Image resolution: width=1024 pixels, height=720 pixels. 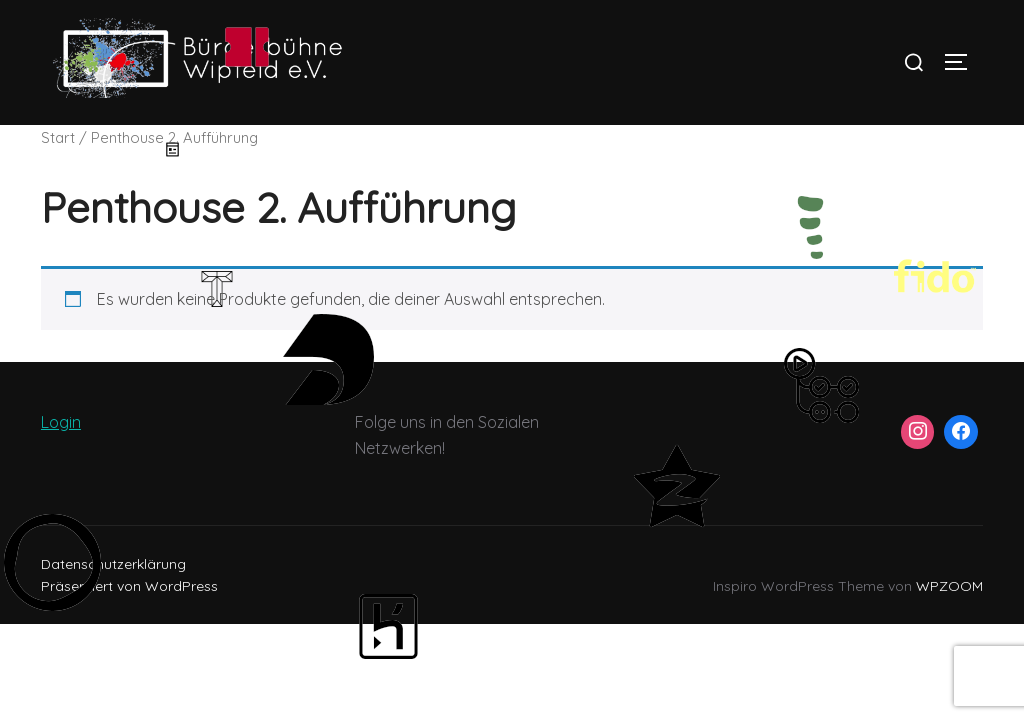 I want to click on spine game engine logo, so click(x=810, y=227).